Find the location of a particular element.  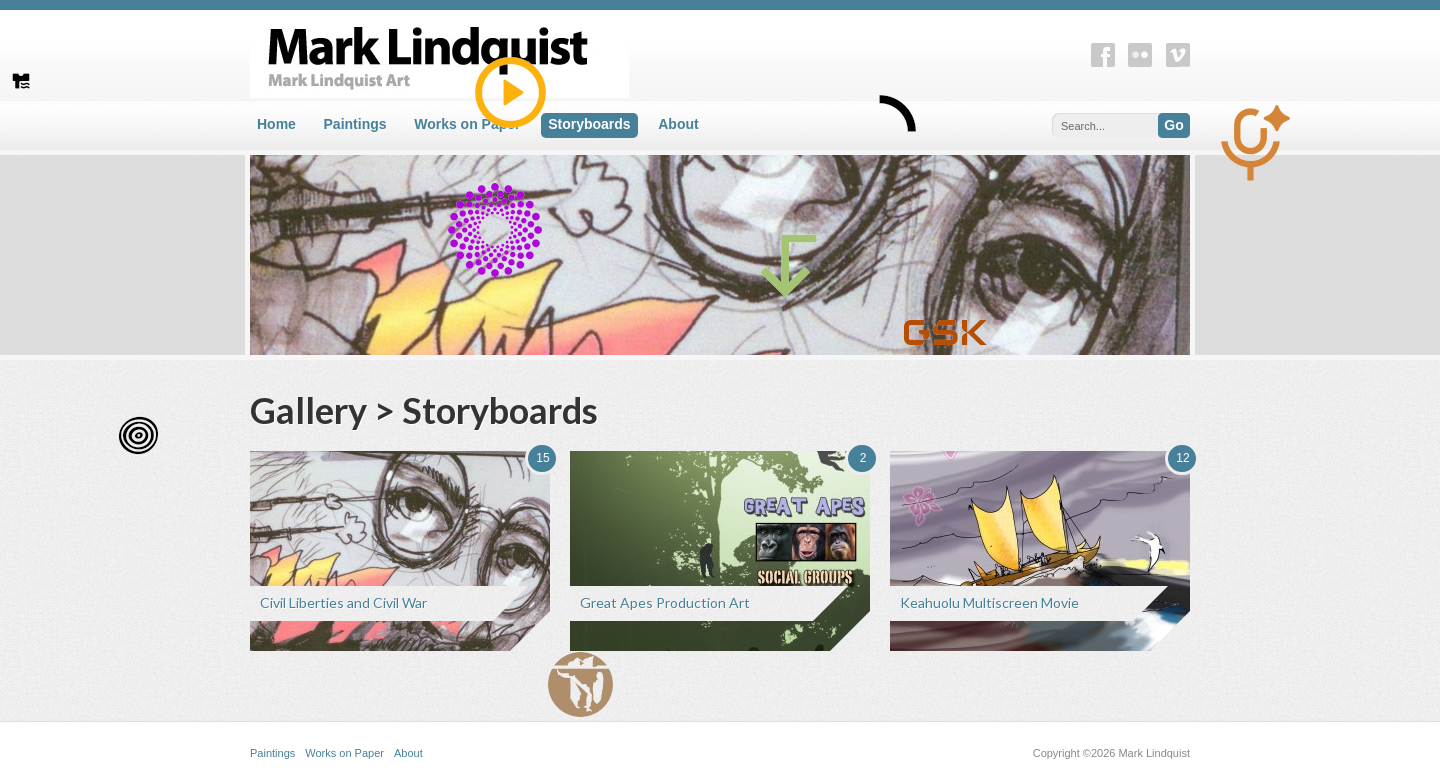

play media or video content is located at coordinates (510, 92).